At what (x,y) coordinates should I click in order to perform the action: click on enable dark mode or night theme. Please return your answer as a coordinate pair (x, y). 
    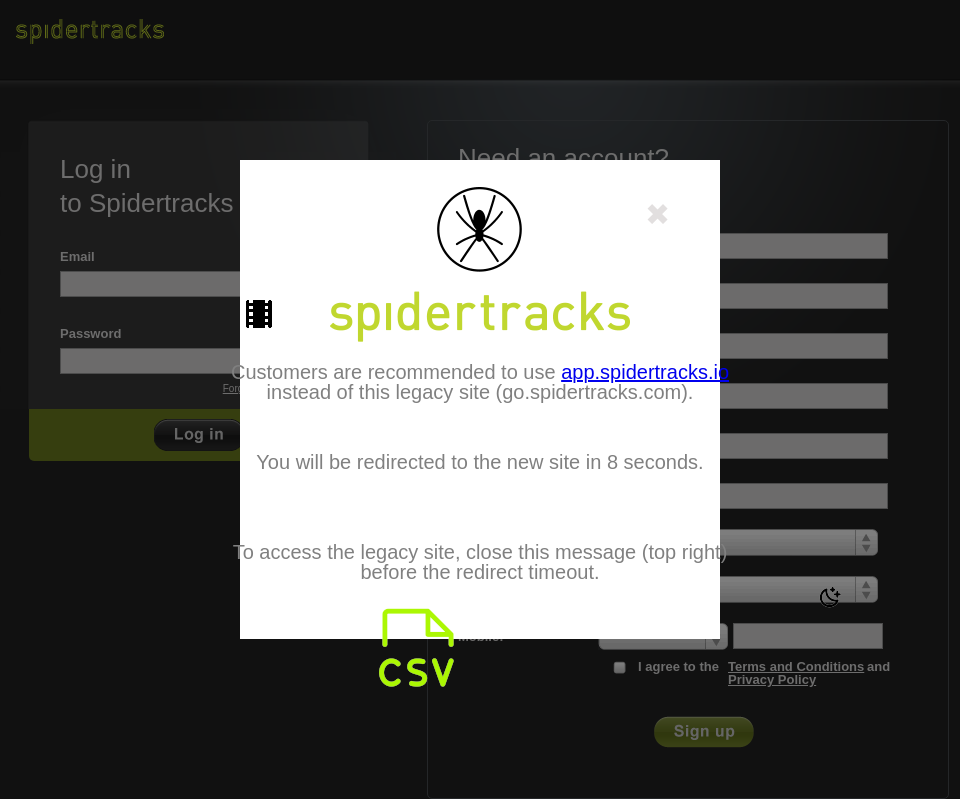
    Looking at the image, I should click on (829, 597).